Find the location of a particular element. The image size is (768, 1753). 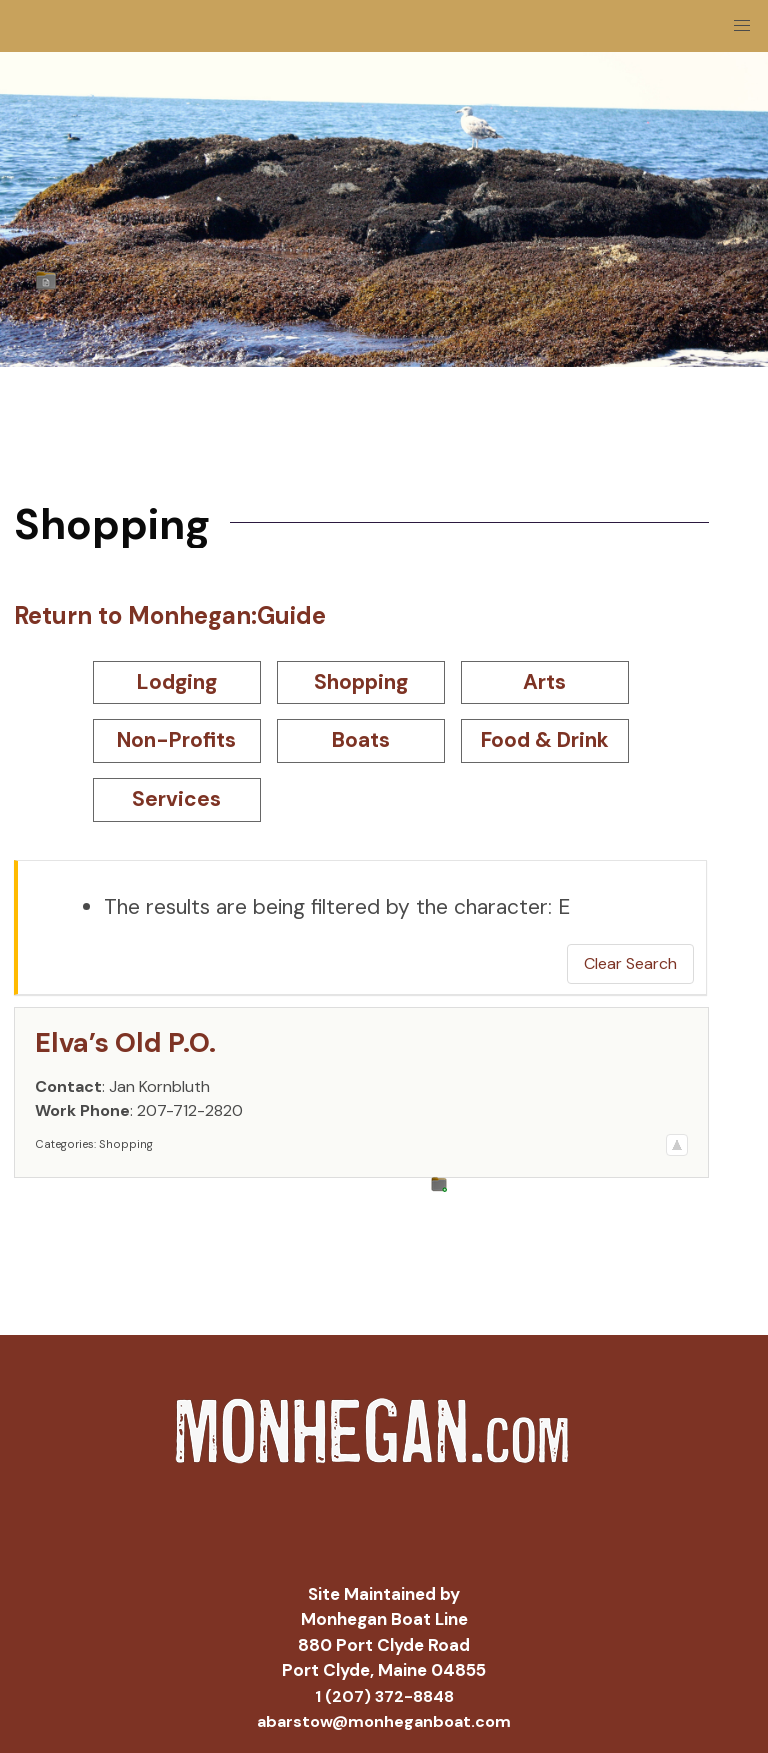

create a new folder is located at coordinates (439, 1184).